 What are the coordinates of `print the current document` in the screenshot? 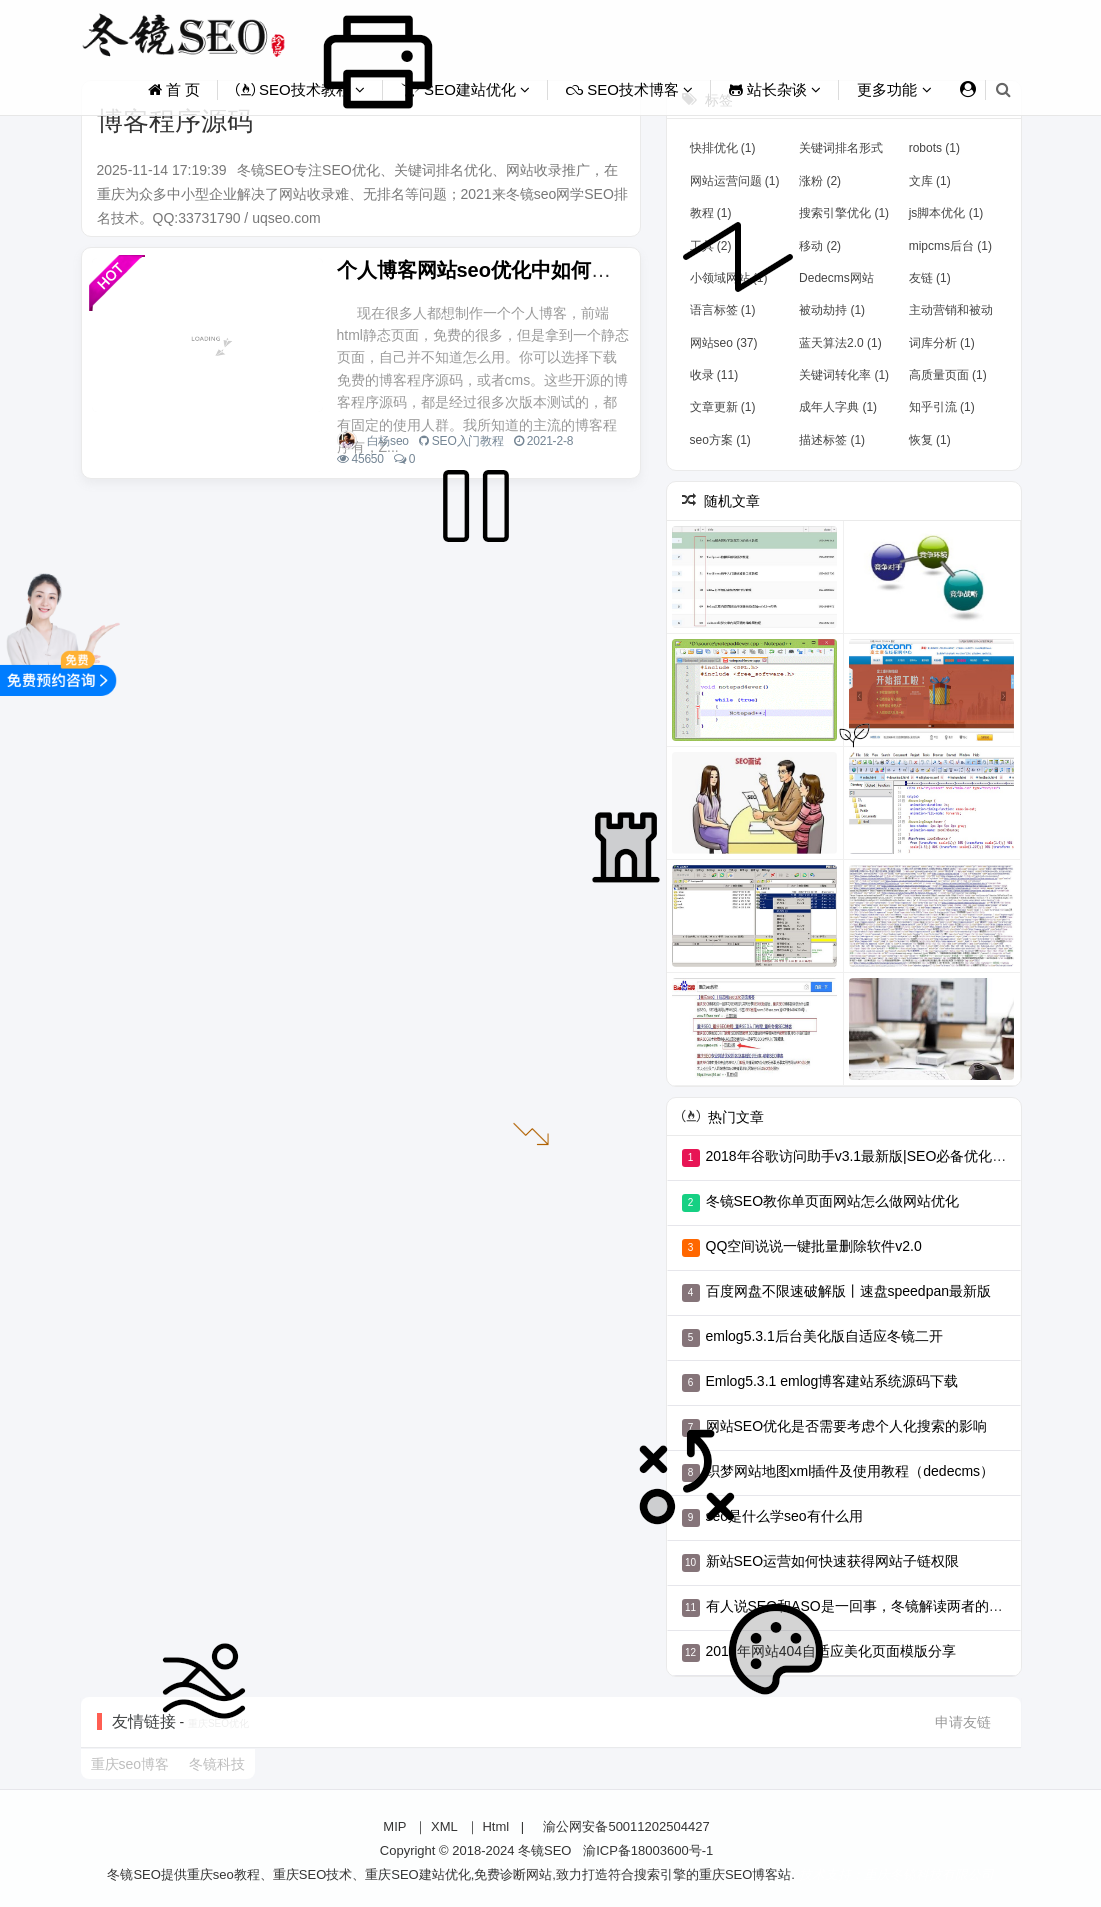 It's located at (378, 62).